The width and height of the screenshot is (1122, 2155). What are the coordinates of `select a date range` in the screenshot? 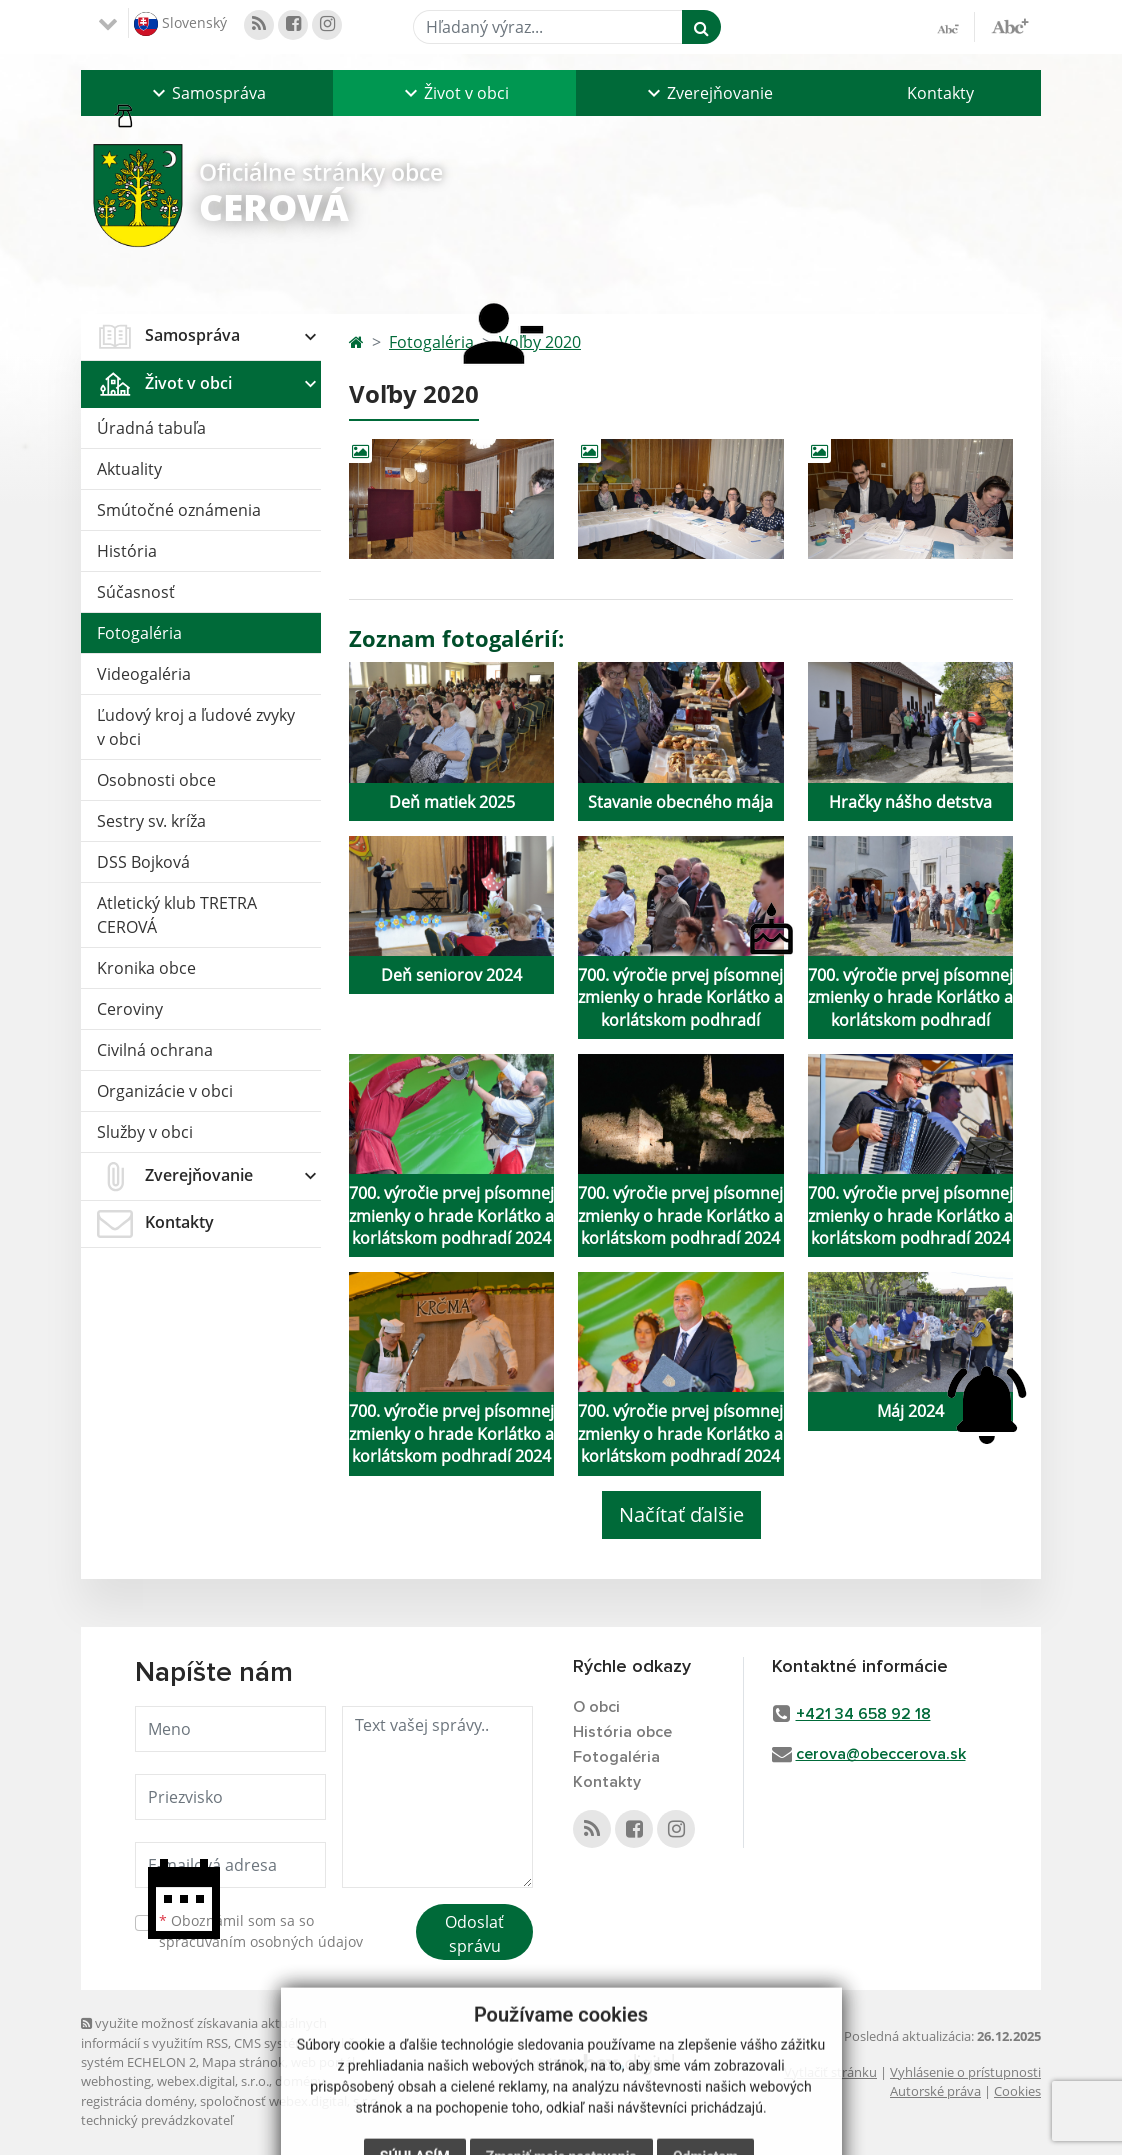 It's located at (184, 1899).